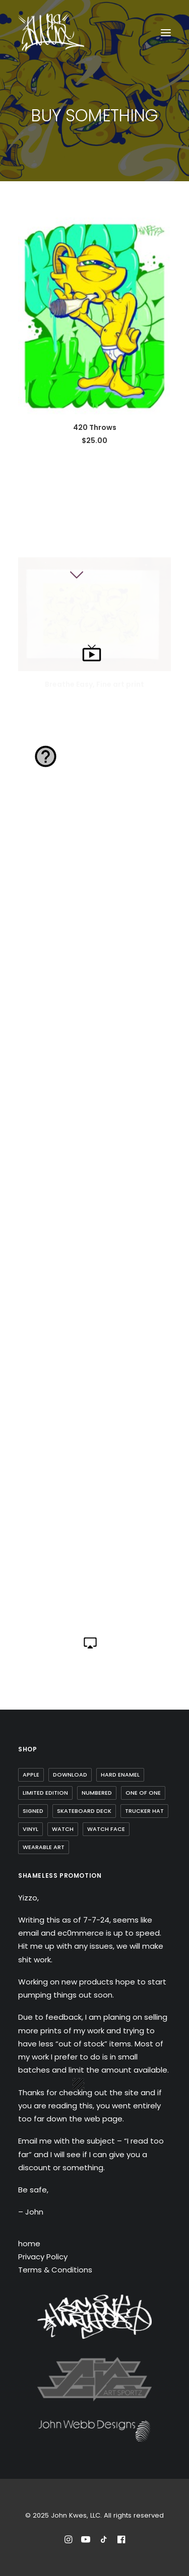 This screenshot has height=2576, width=189. What do you see at coordinates (92, 653) in the screenshot?
I see `watch live television or streaming content` at bounding box center [92, 653].